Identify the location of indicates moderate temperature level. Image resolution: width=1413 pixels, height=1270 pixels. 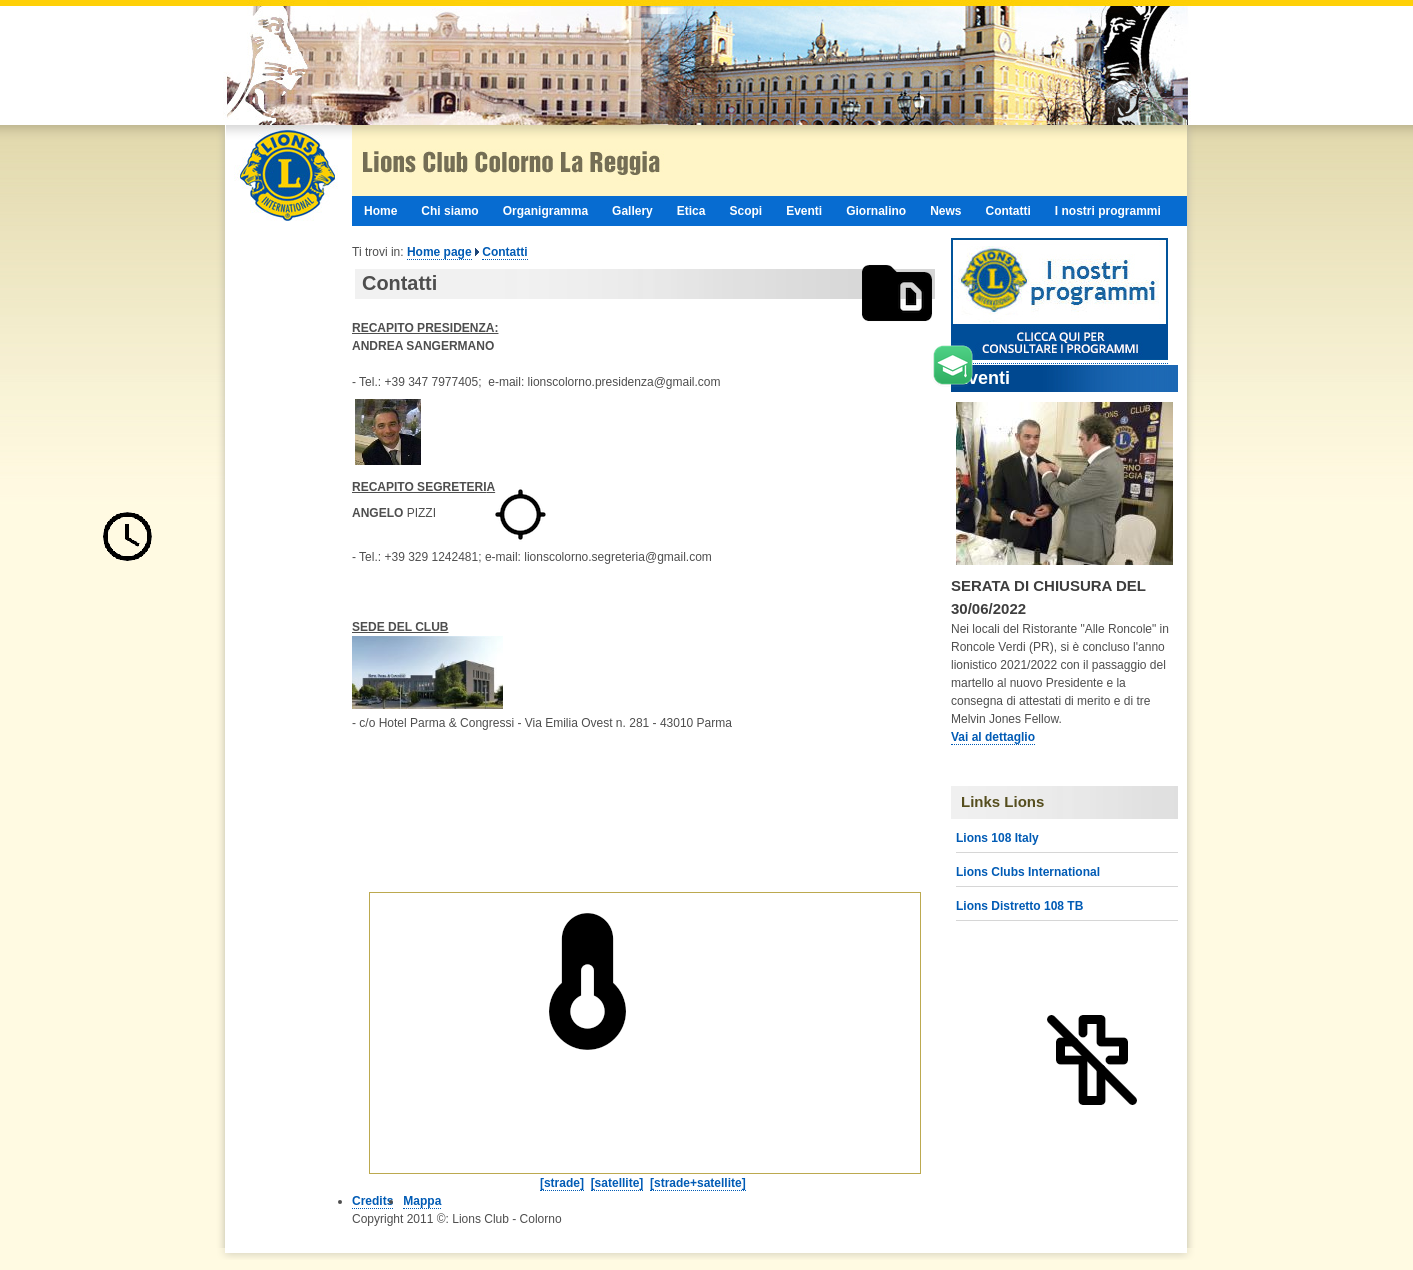
(587, 981).